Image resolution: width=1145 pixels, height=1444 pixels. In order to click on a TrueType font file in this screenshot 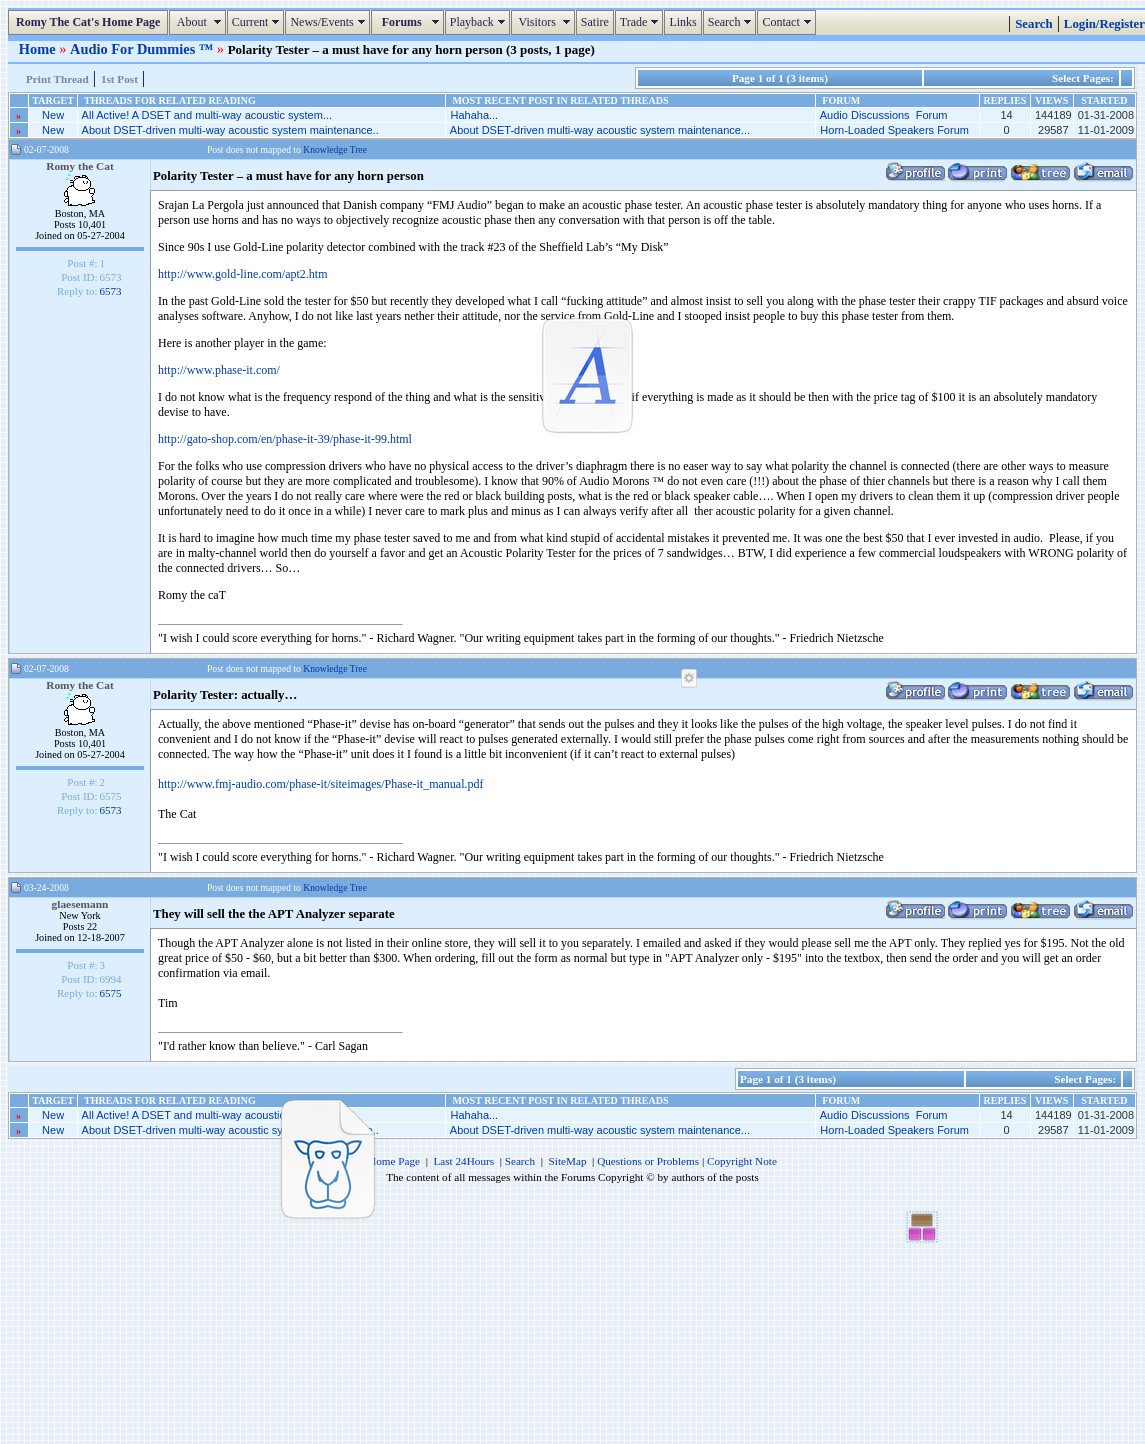, I will do `click(587, 375)`.